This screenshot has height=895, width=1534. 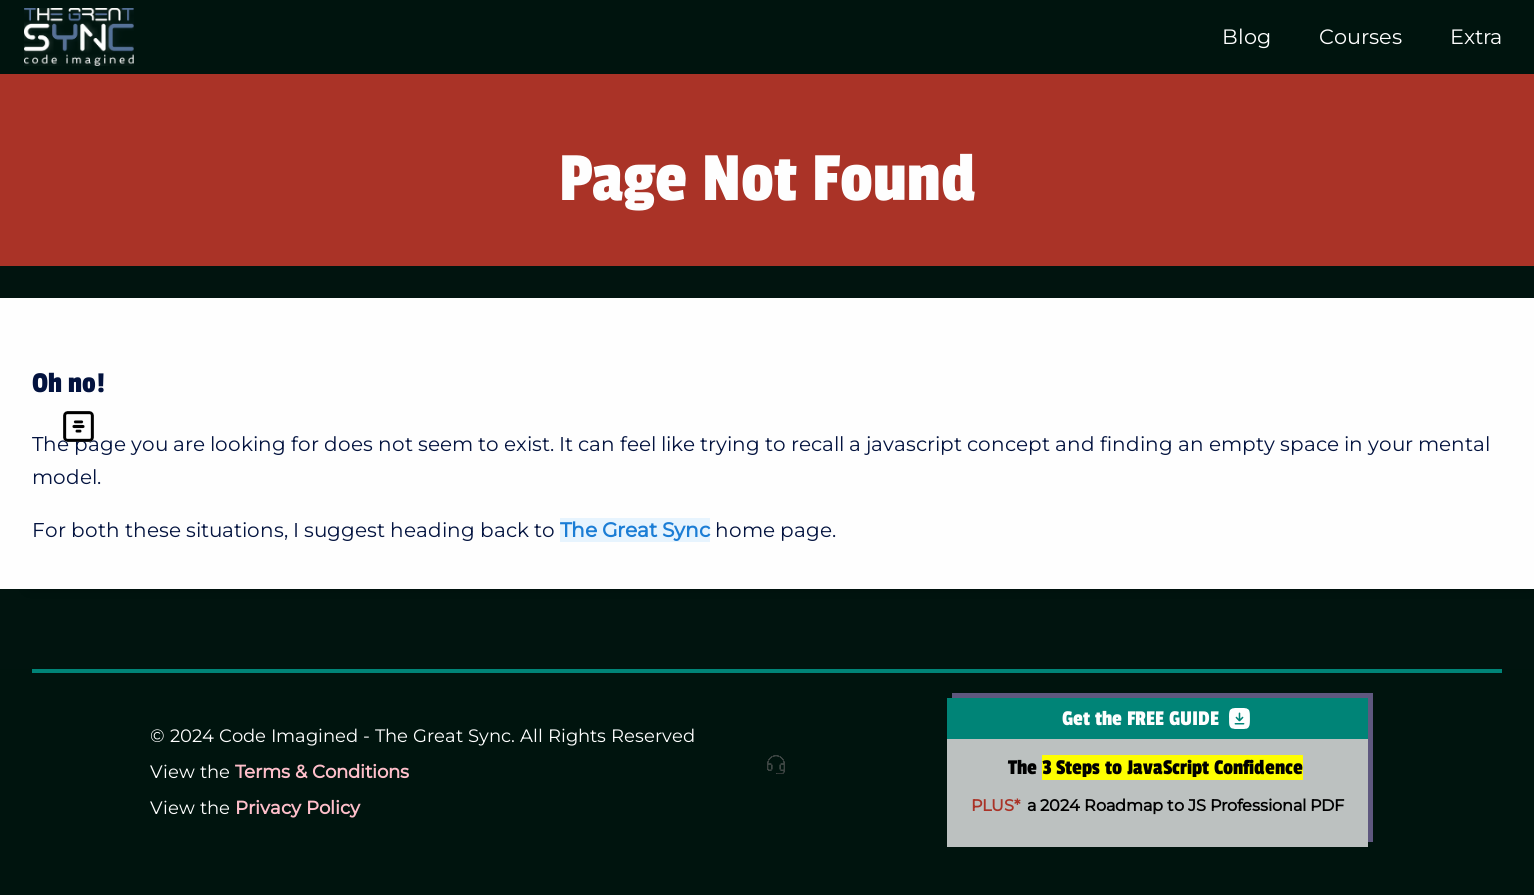 What do you see at coordinates (78, 426) in the screenshot?
I see `center align content horizontally and vertically` at bounding box center [78, 426].